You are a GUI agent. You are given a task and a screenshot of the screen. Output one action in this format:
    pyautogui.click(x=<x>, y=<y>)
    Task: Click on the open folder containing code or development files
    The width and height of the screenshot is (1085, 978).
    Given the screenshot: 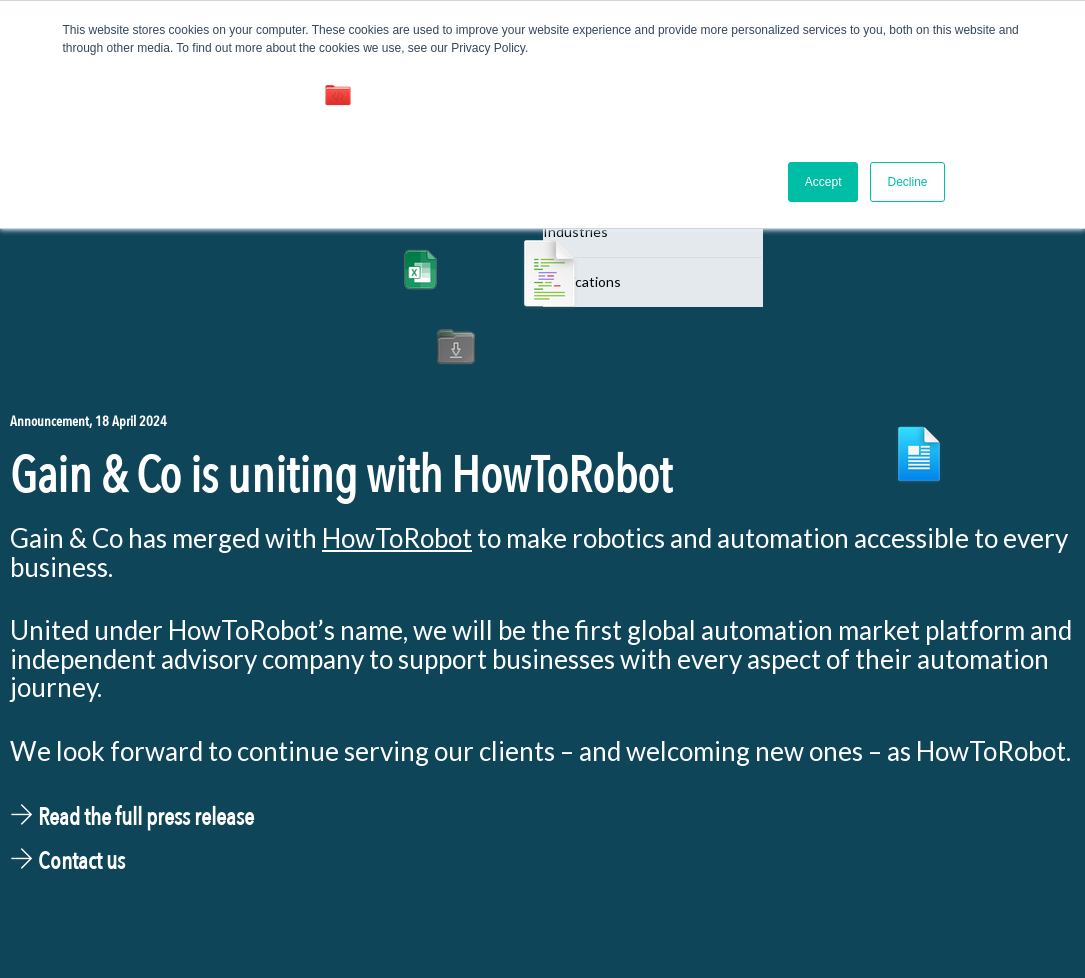 What is the action you would take?
    pyautogui.click(x=338, y=95)
    